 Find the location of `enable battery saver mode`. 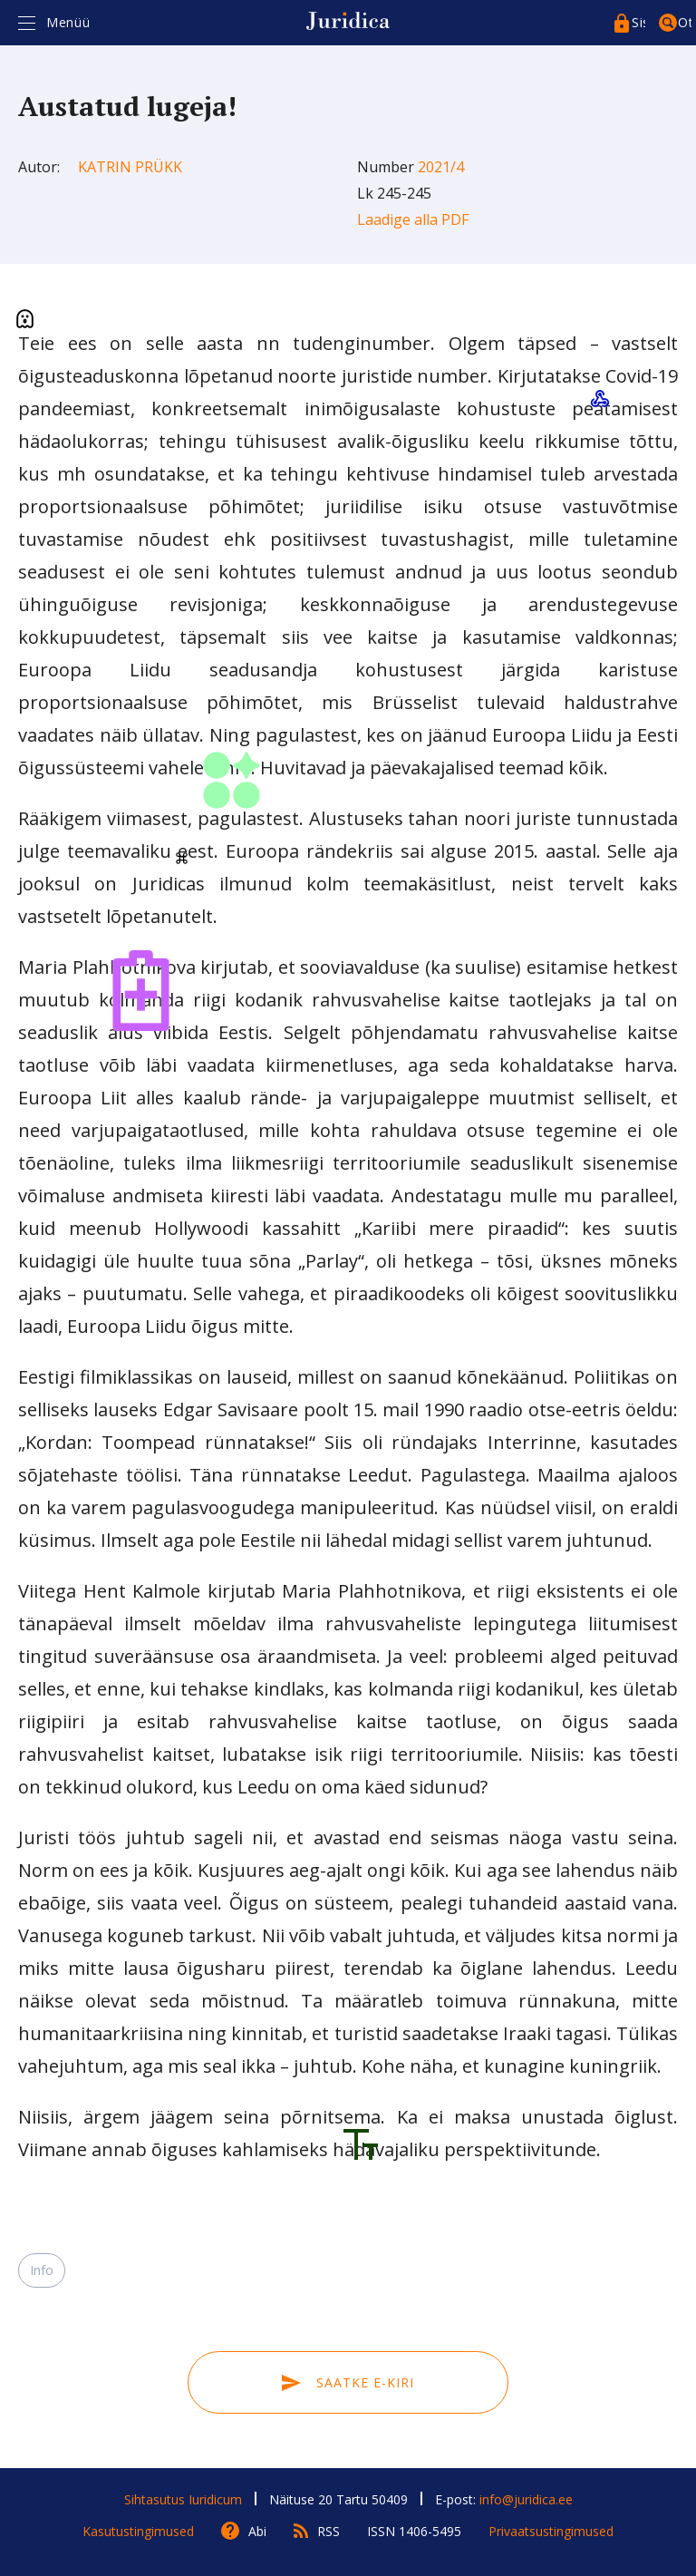

enable battery saver mode is located at coordinates (140, 990).